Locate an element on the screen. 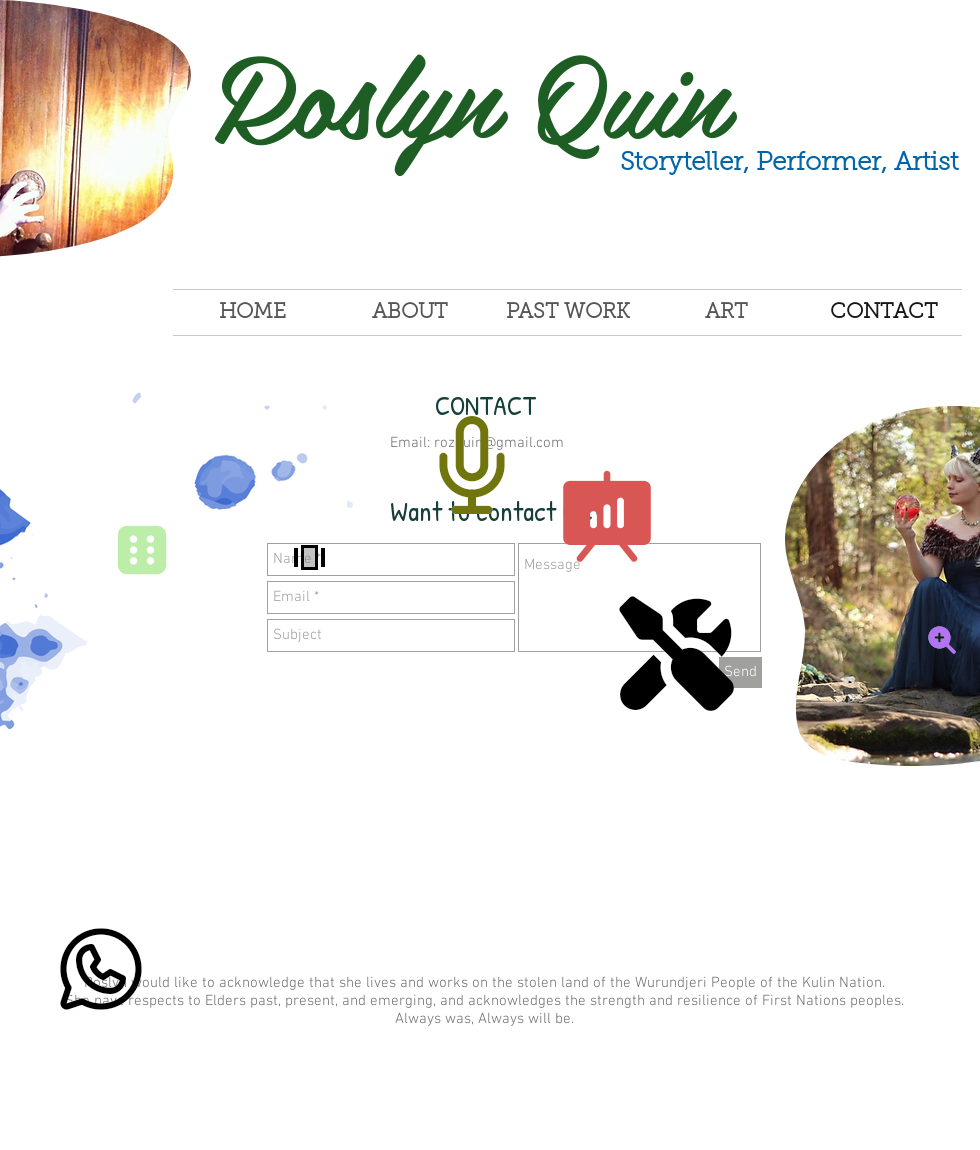 This screenshot has height=1150, width=980. zoom in on content is located at coordinates (942, 640).